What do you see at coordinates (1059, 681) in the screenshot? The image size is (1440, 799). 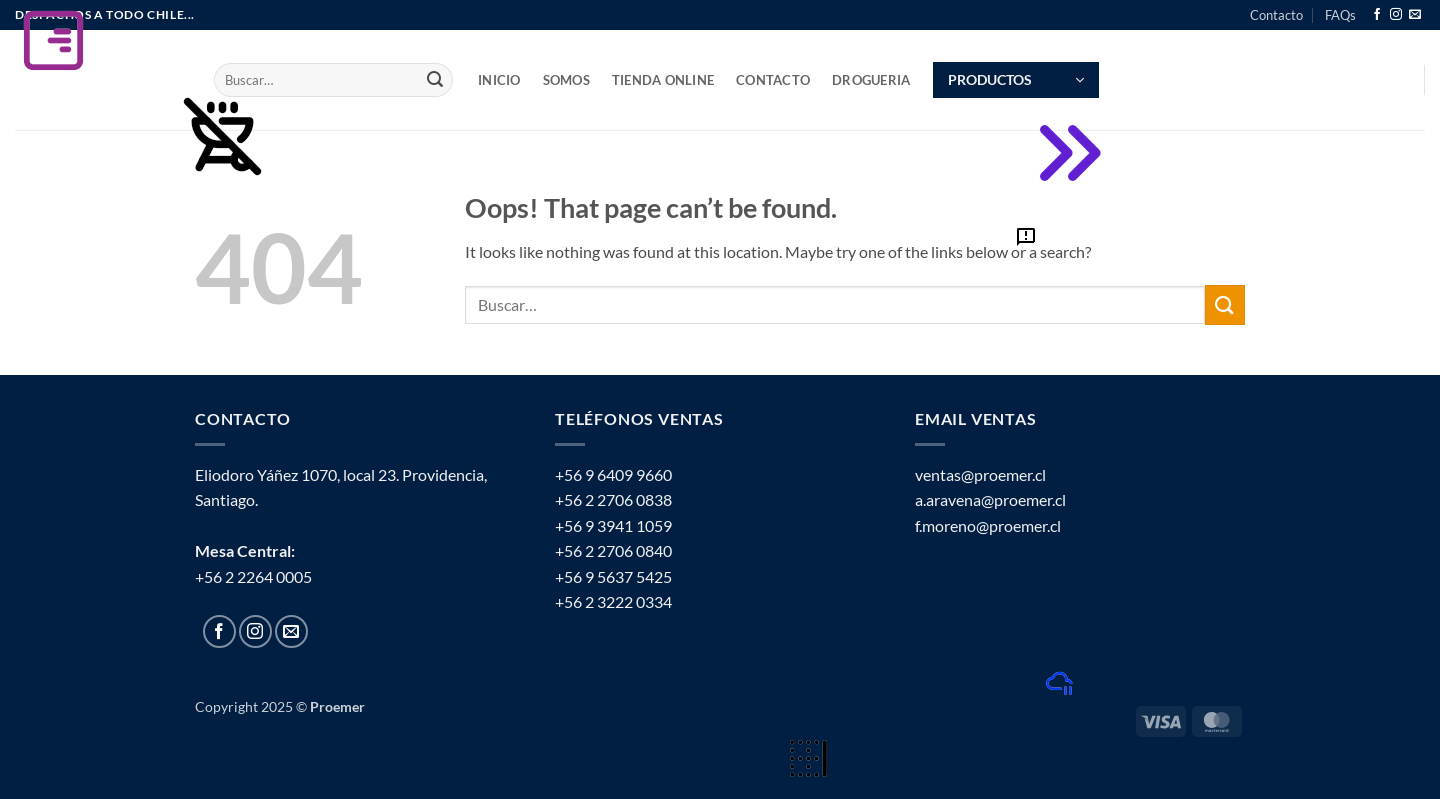 I see `pause cloud sync or upload` at bounding box center [1059, 681].